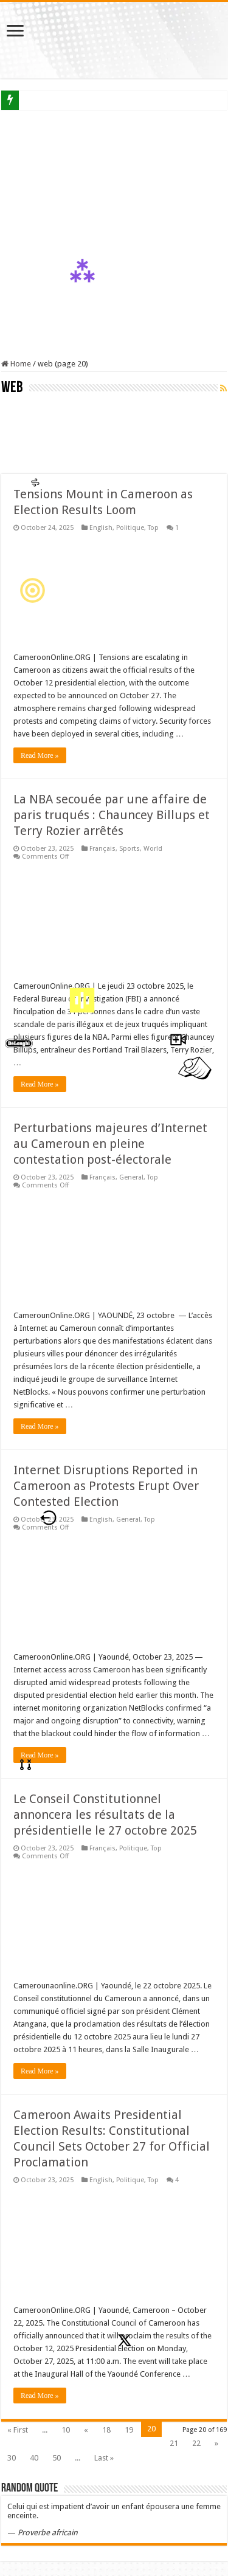  I want to click on log out of your account, so click(49, 1517).